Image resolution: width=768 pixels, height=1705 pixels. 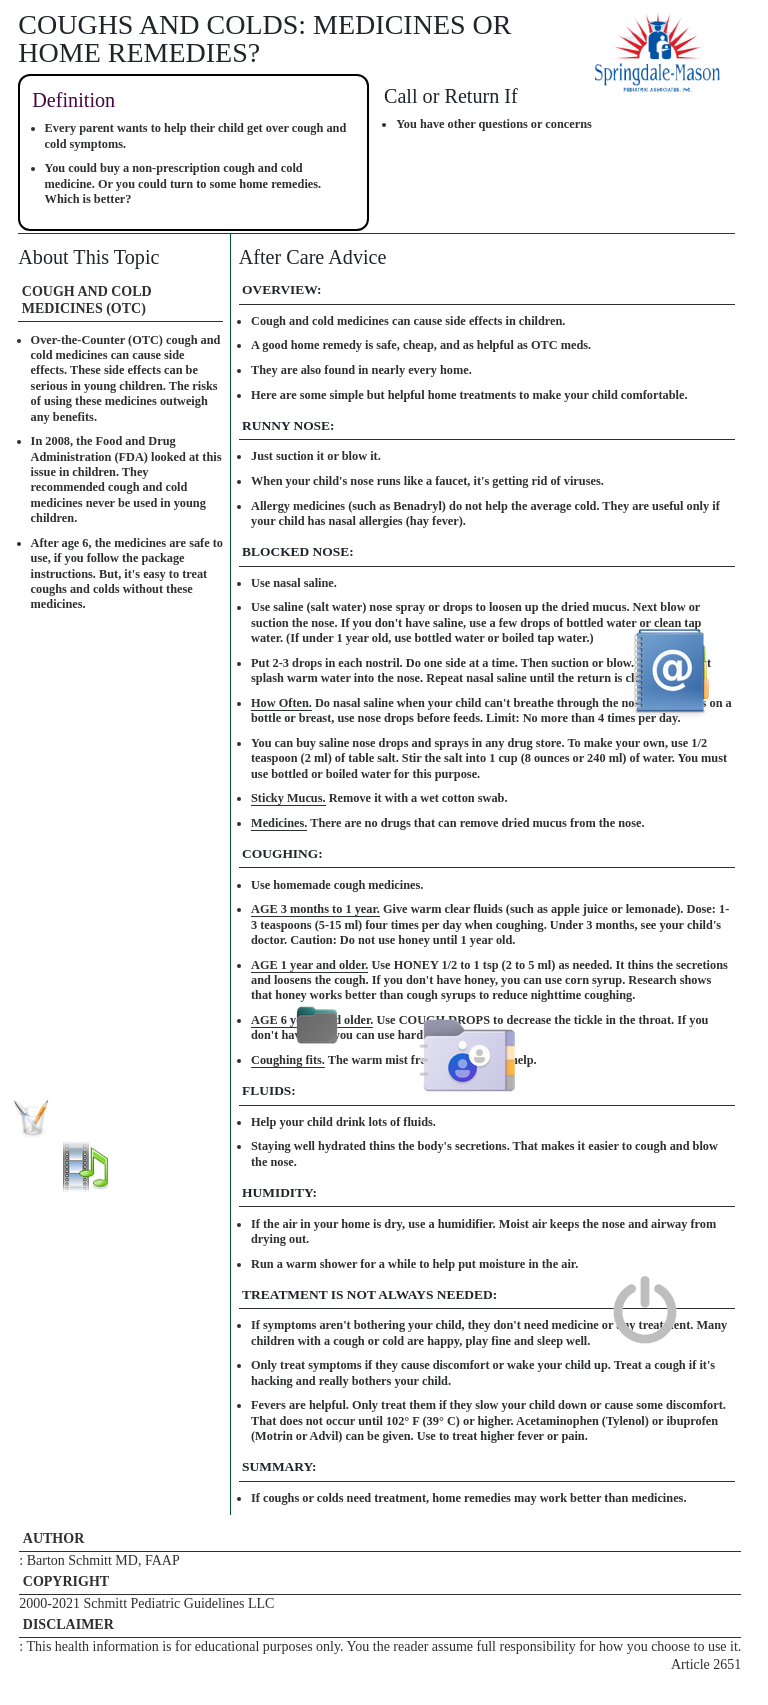 I want to click on shut down or power off the device, so click(x=645, y=1312).